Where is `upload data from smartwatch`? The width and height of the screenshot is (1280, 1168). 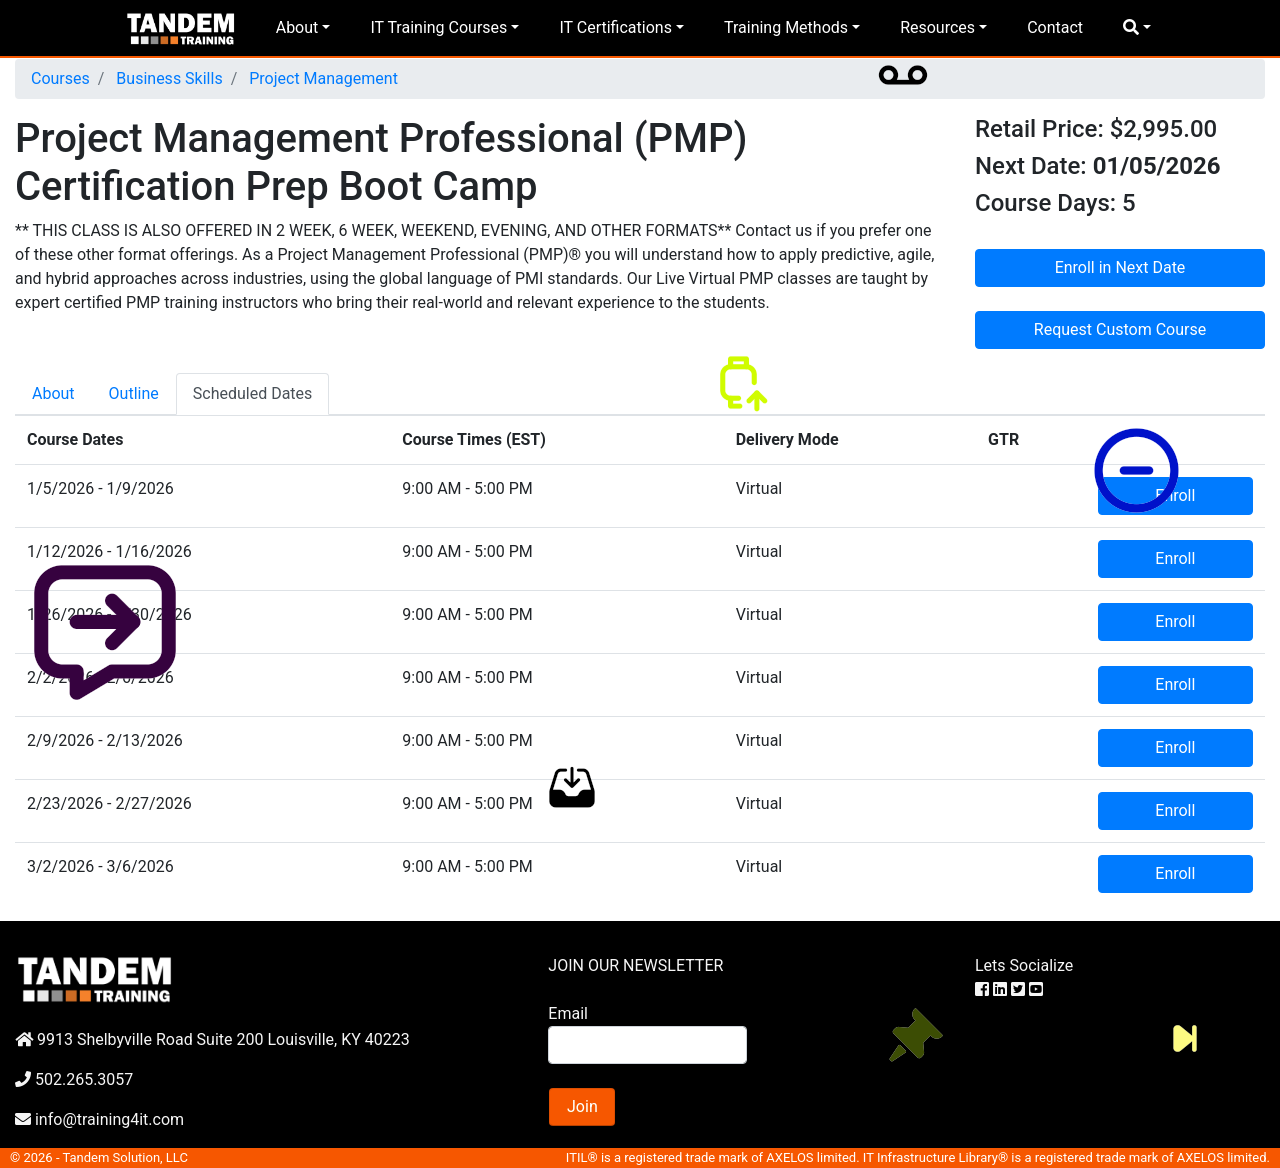
upload data from smartwatch is located at coordinates (738, 382).